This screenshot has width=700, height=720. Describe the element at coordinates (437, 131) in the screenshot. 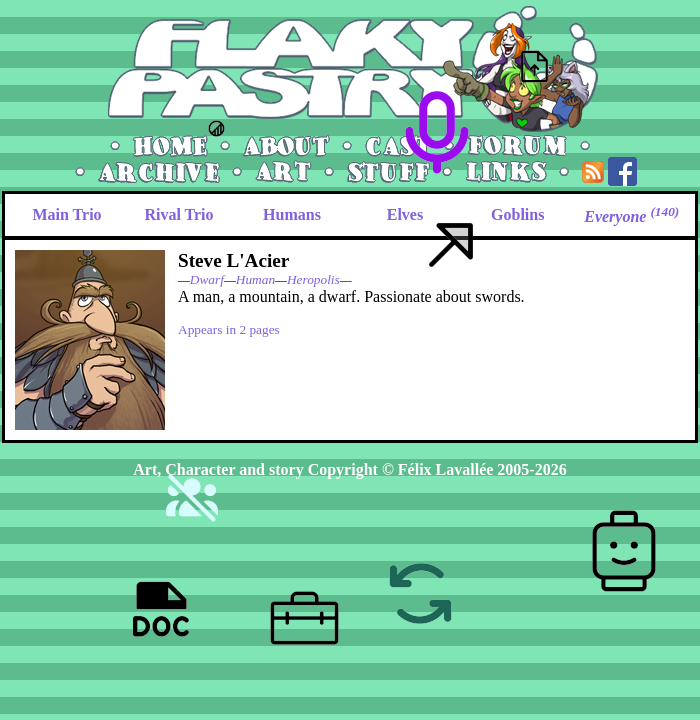

I see `tap to start voice recording` at that location.